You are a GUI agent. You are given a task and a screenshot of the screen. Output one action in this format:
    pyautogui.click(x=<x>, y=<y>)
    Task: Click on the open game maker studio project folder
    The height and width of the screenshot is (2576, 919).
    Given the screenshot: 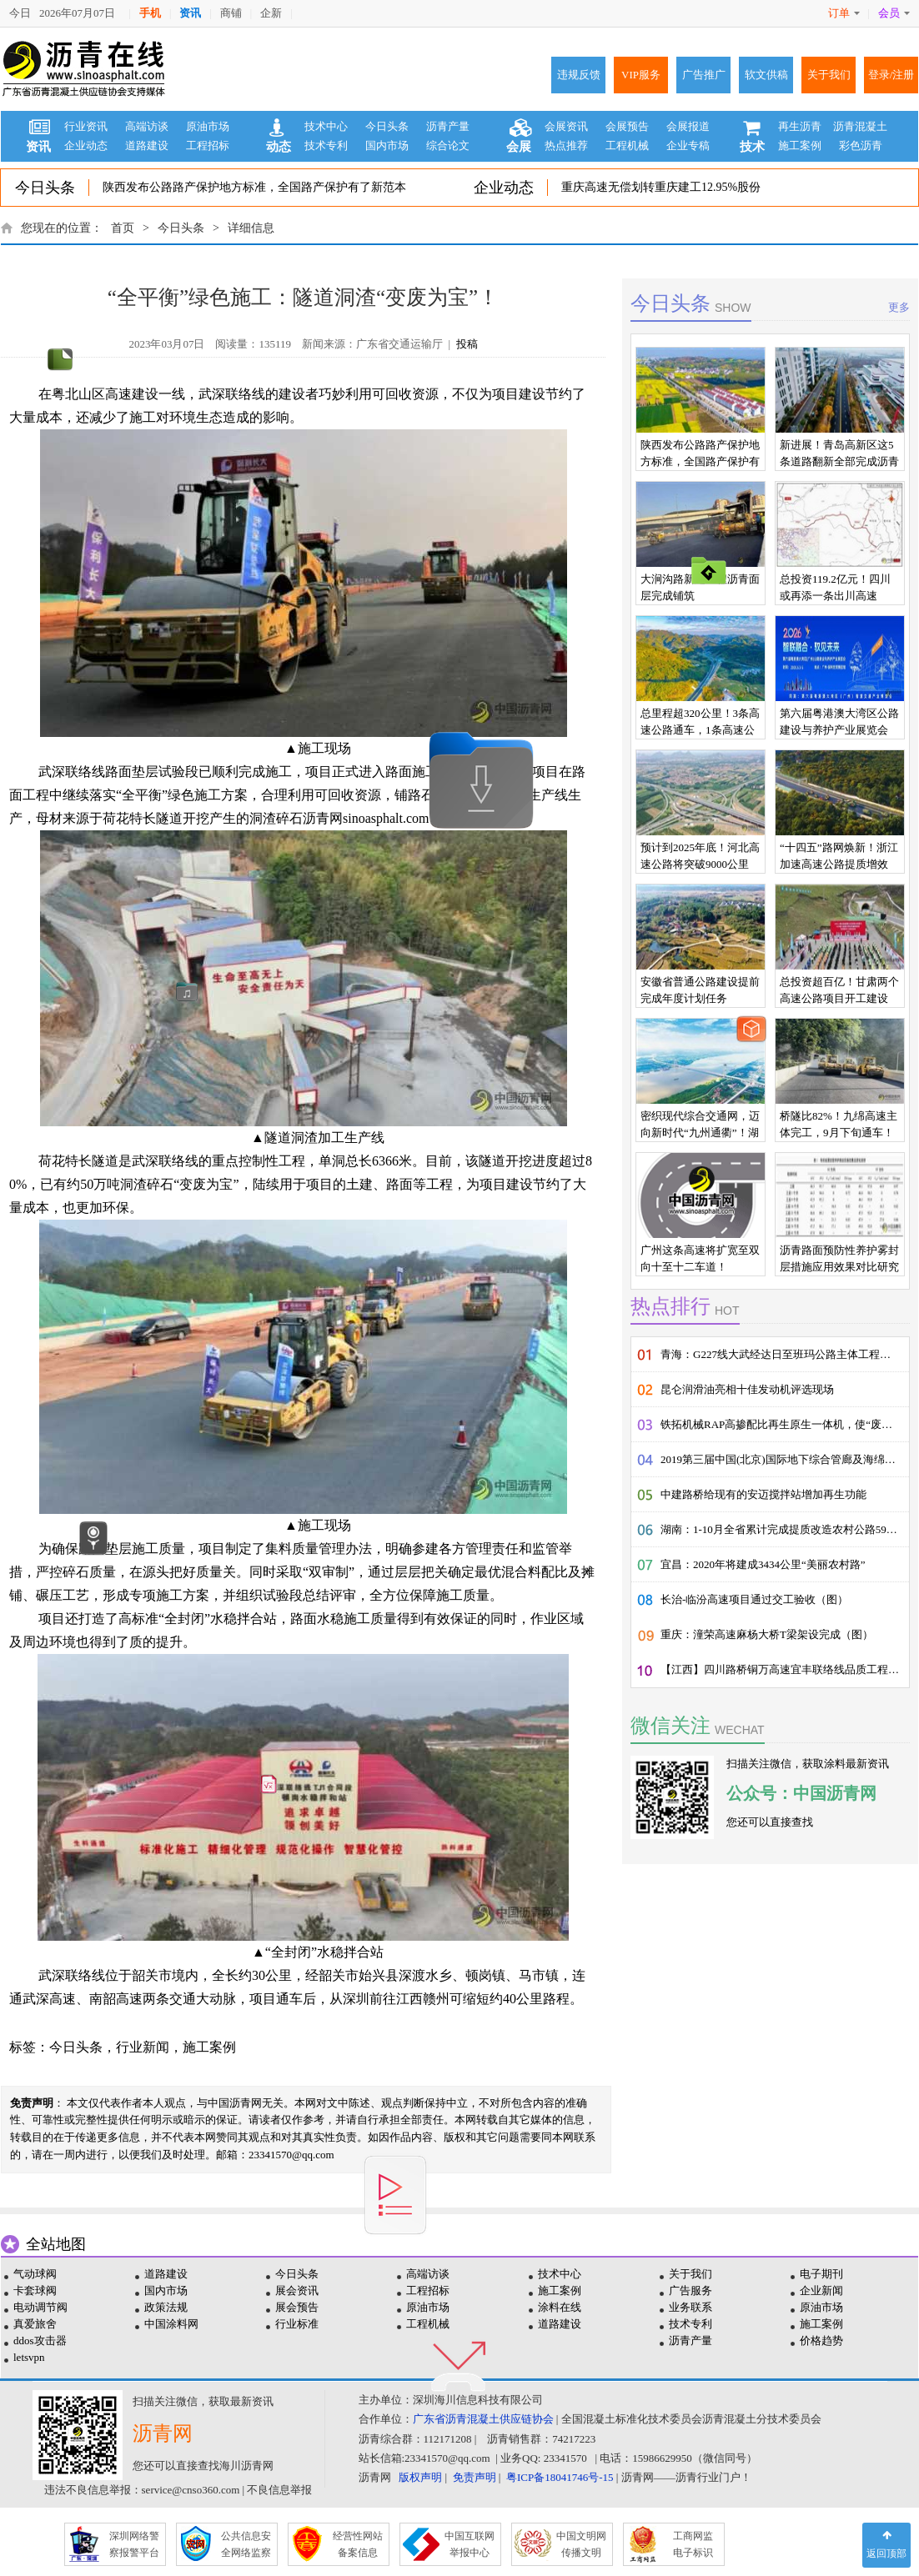 What is the action you would take?
    pyautogui.click(x=708, y=571)
    